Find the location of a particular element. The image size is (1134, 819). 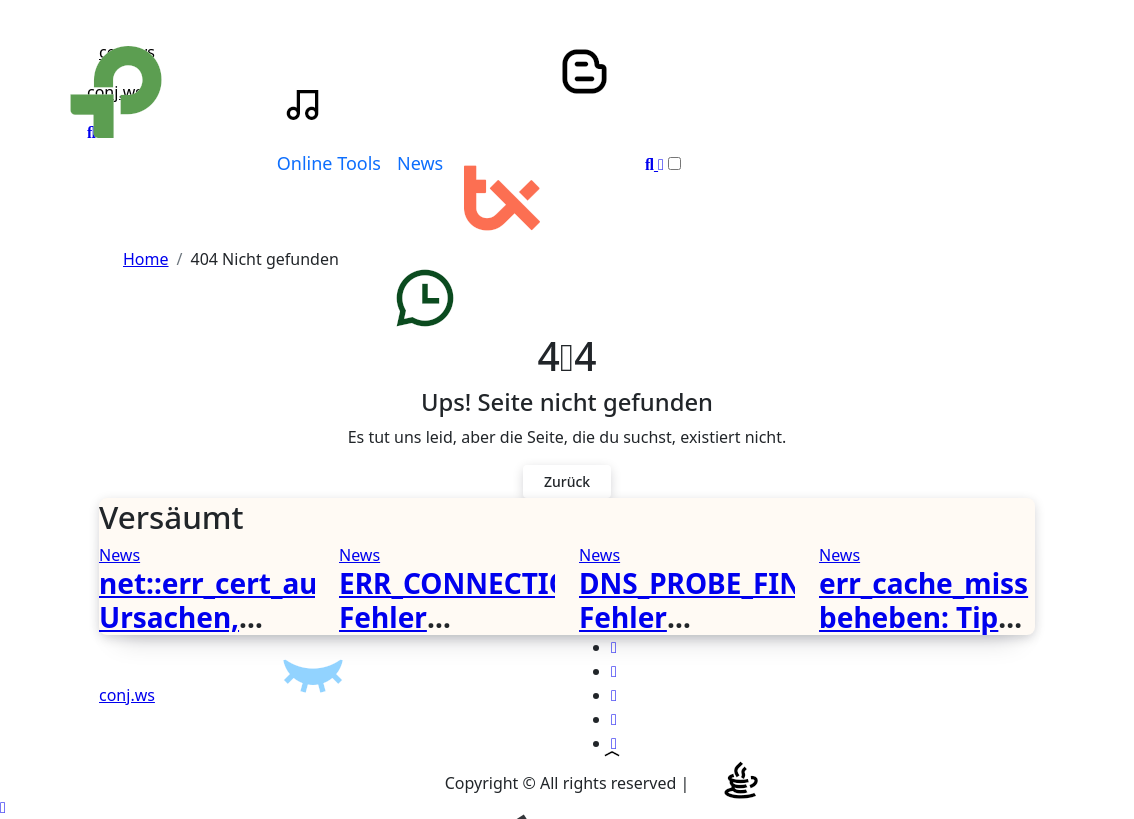

transifex localization platform logo is located at coordinates (502, 198).